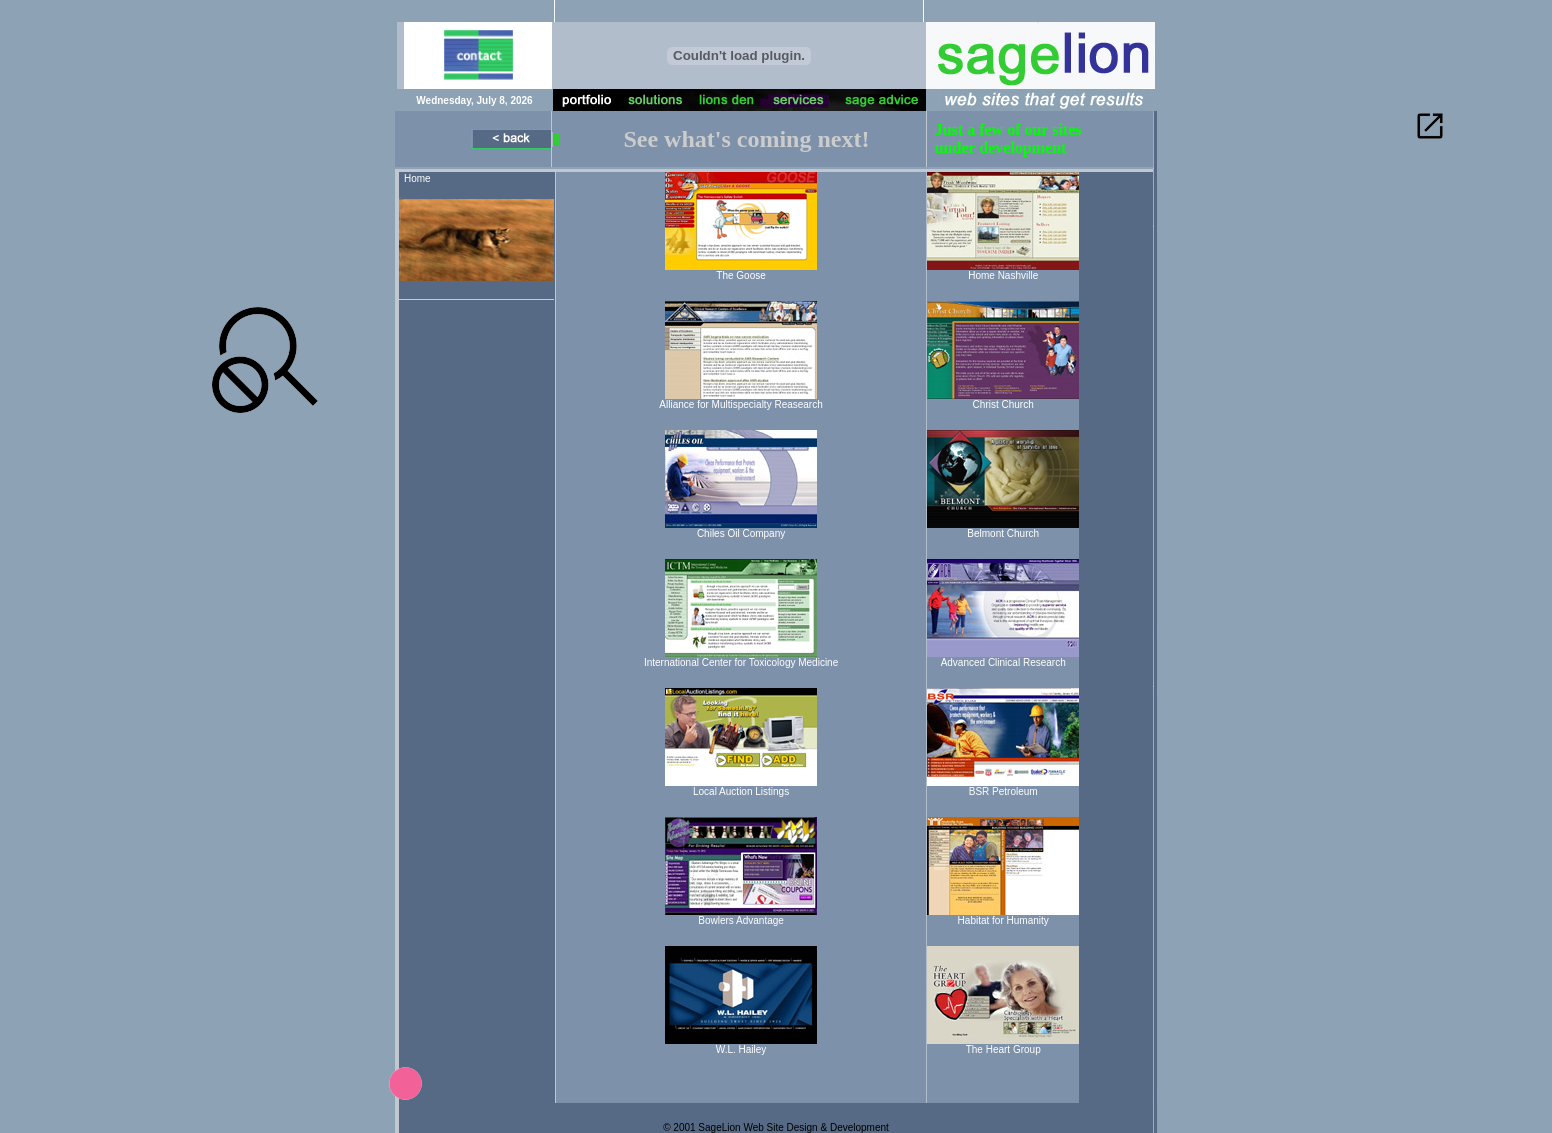 This screenshot has height=1133, width=1552. I want to click on open link in a new window or tab, so click(1430, 126).